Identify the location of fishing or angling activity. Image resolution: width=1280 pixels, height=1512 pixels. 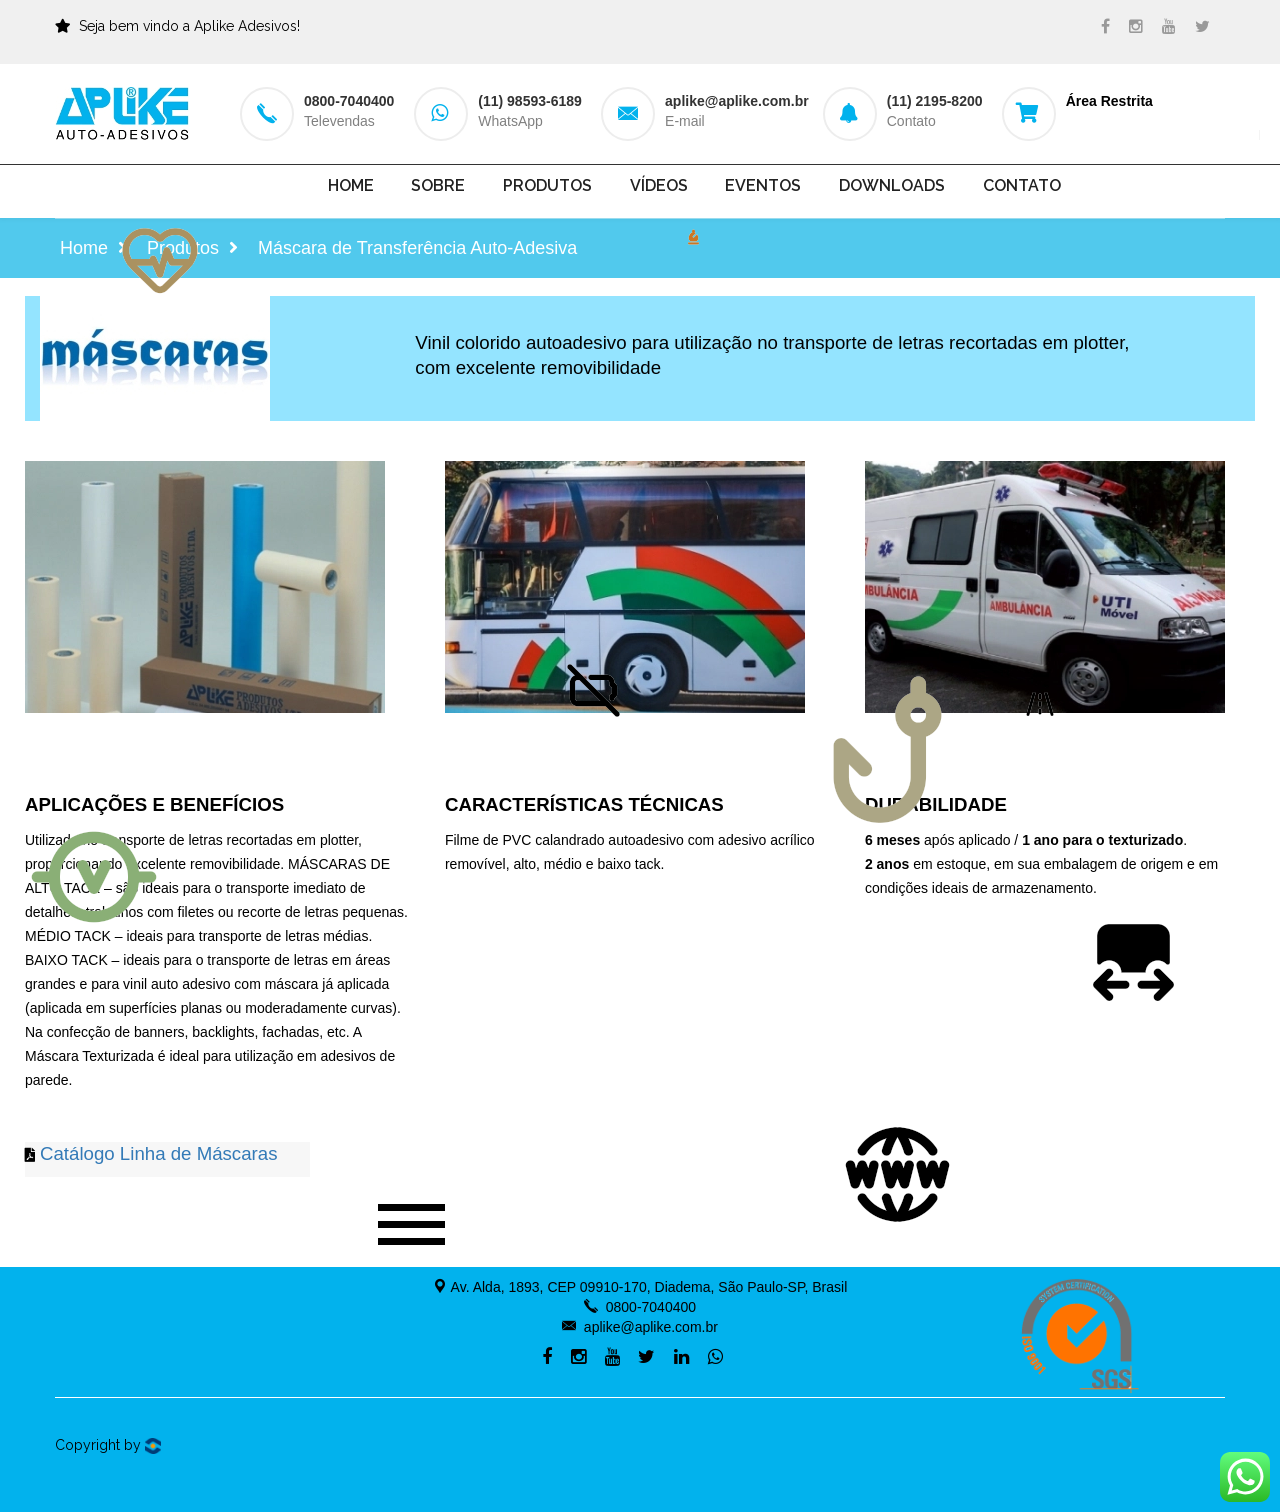
(887, 753).